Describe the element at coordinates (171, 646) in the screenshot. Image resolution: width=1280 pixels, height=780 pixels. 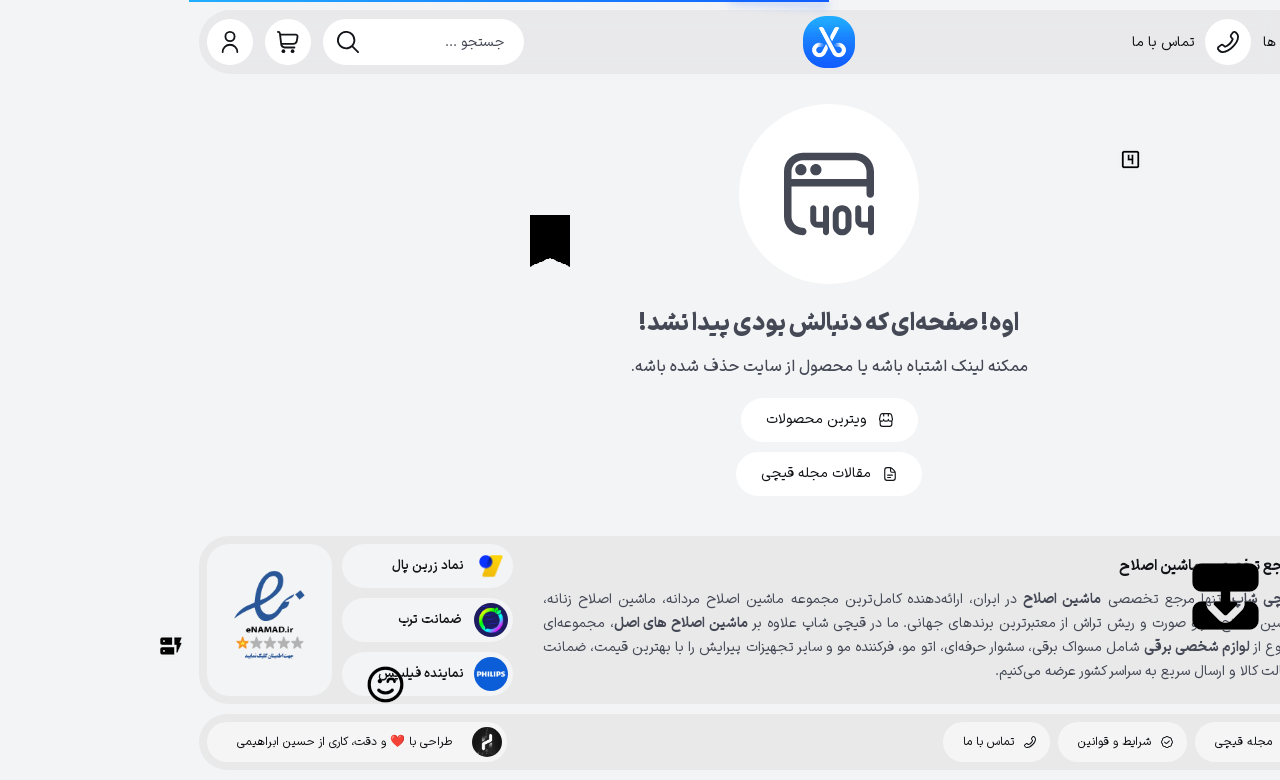
I see `access dynamic or auto-generated forms` at that location.